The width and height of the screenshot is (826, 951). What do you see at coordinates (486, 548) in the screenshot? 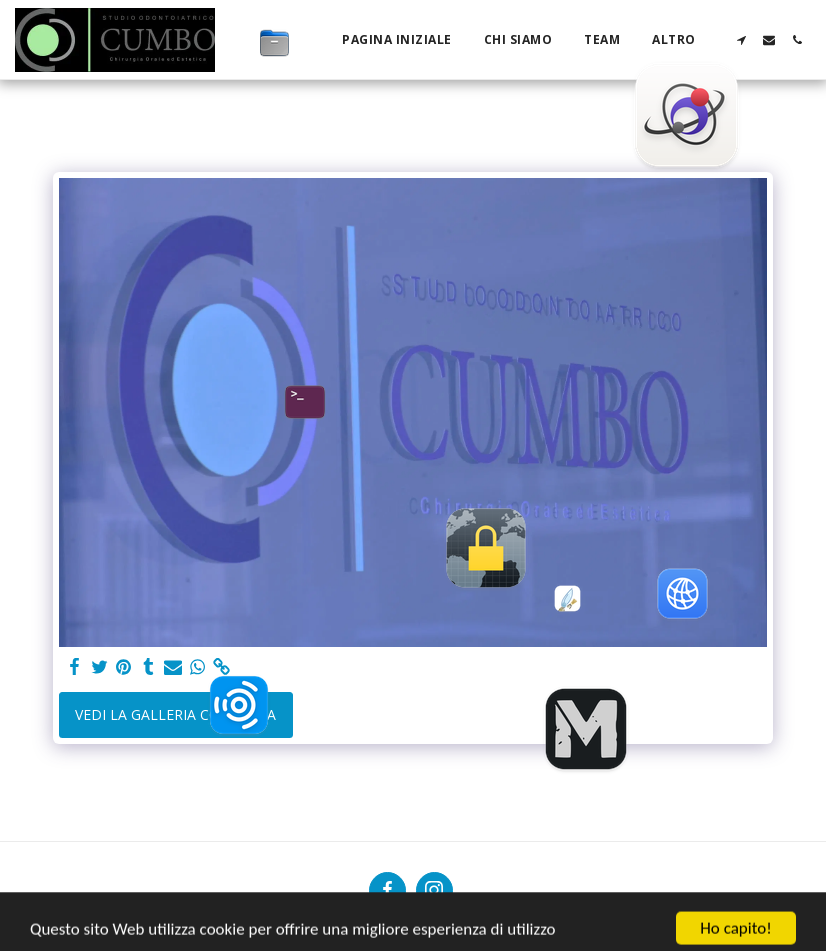
I see `manage browser security and SSL certificate settings` at bounding box center [486, 548].